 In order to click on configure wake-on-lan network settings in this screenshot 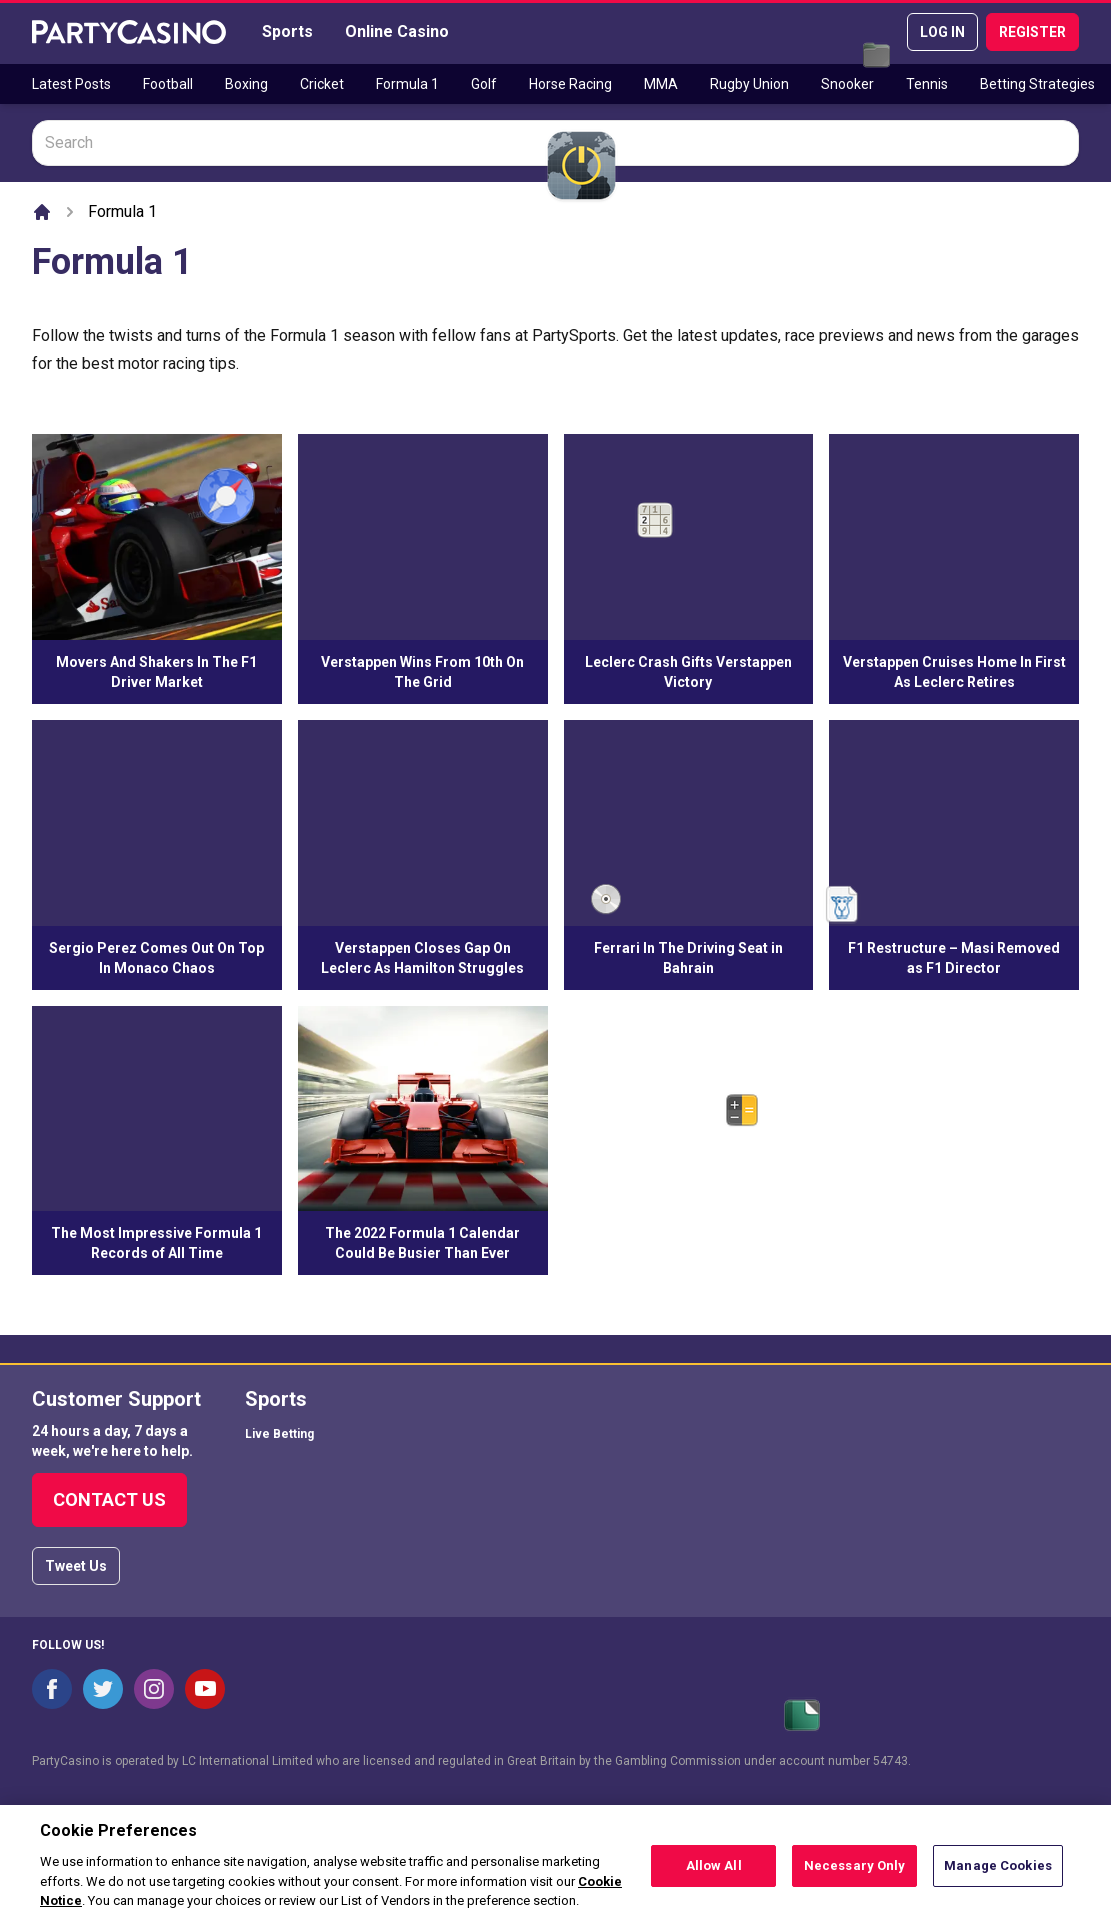, I will do `click(581, 165)`.